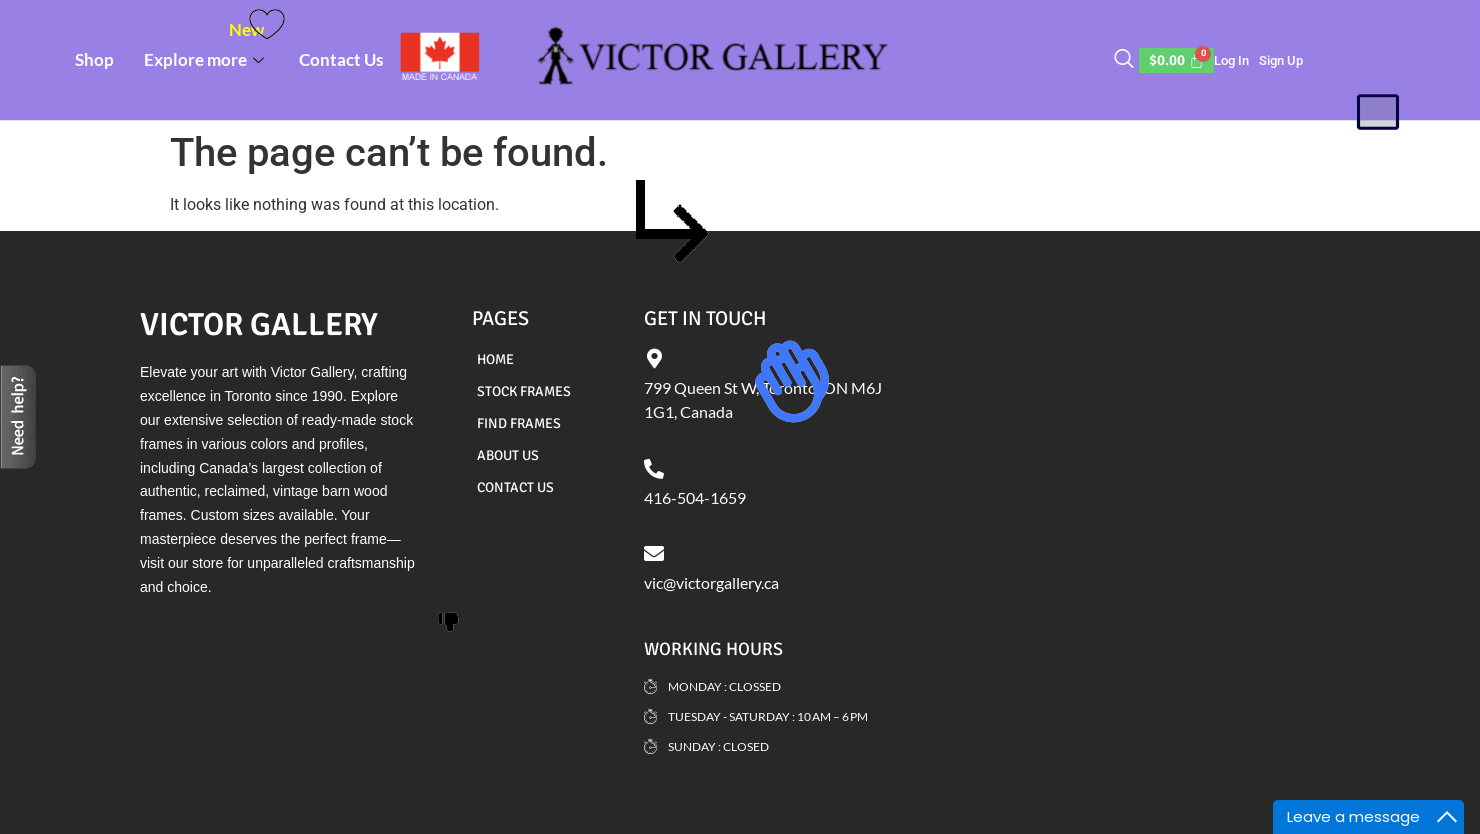 The height and width of the screenshot is (834, 1480). Describe the element at coordinates (675, 219) in the screenshot. I see `navigate to a subdirectory or nested folder` at that location.